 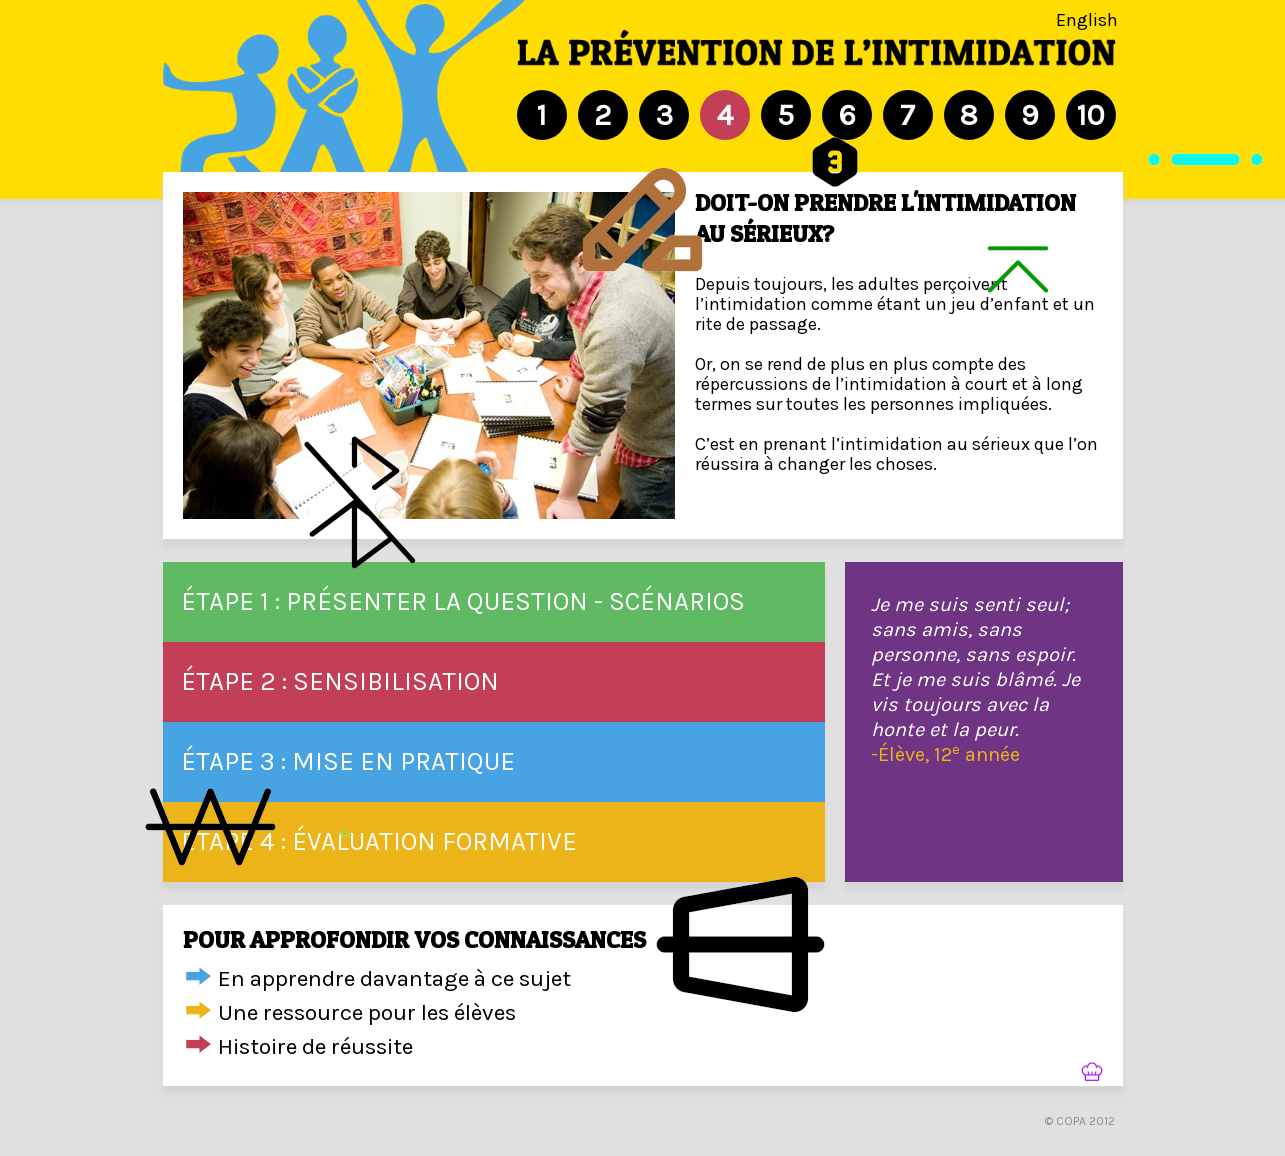 What do you see at coordinates (1205, 159) in the screenshot?
I see `insert a horizontal divider between content sections` at bounding box center [1205, 159].